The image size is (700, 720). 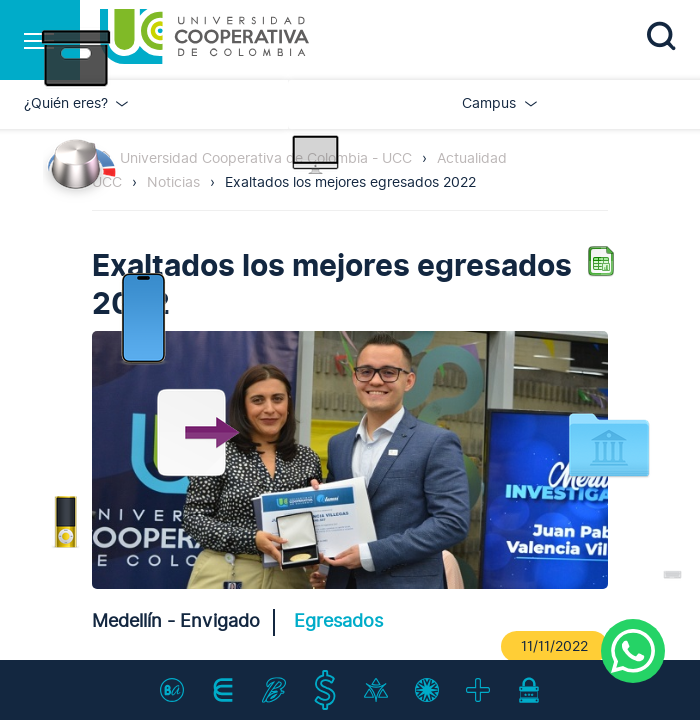 I want to click on adjust system audio volume, so click(x=81, y=165).